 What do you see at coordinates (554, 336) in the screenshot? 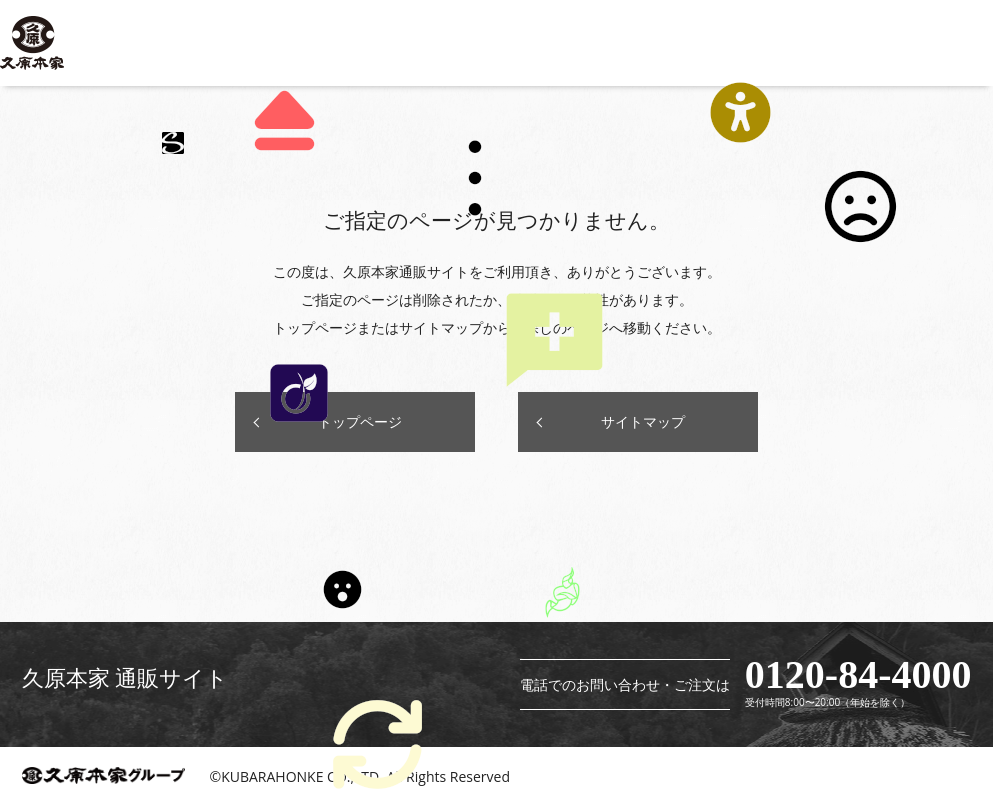
I see `start a new chat conversation` at bounding box center [554, 336].